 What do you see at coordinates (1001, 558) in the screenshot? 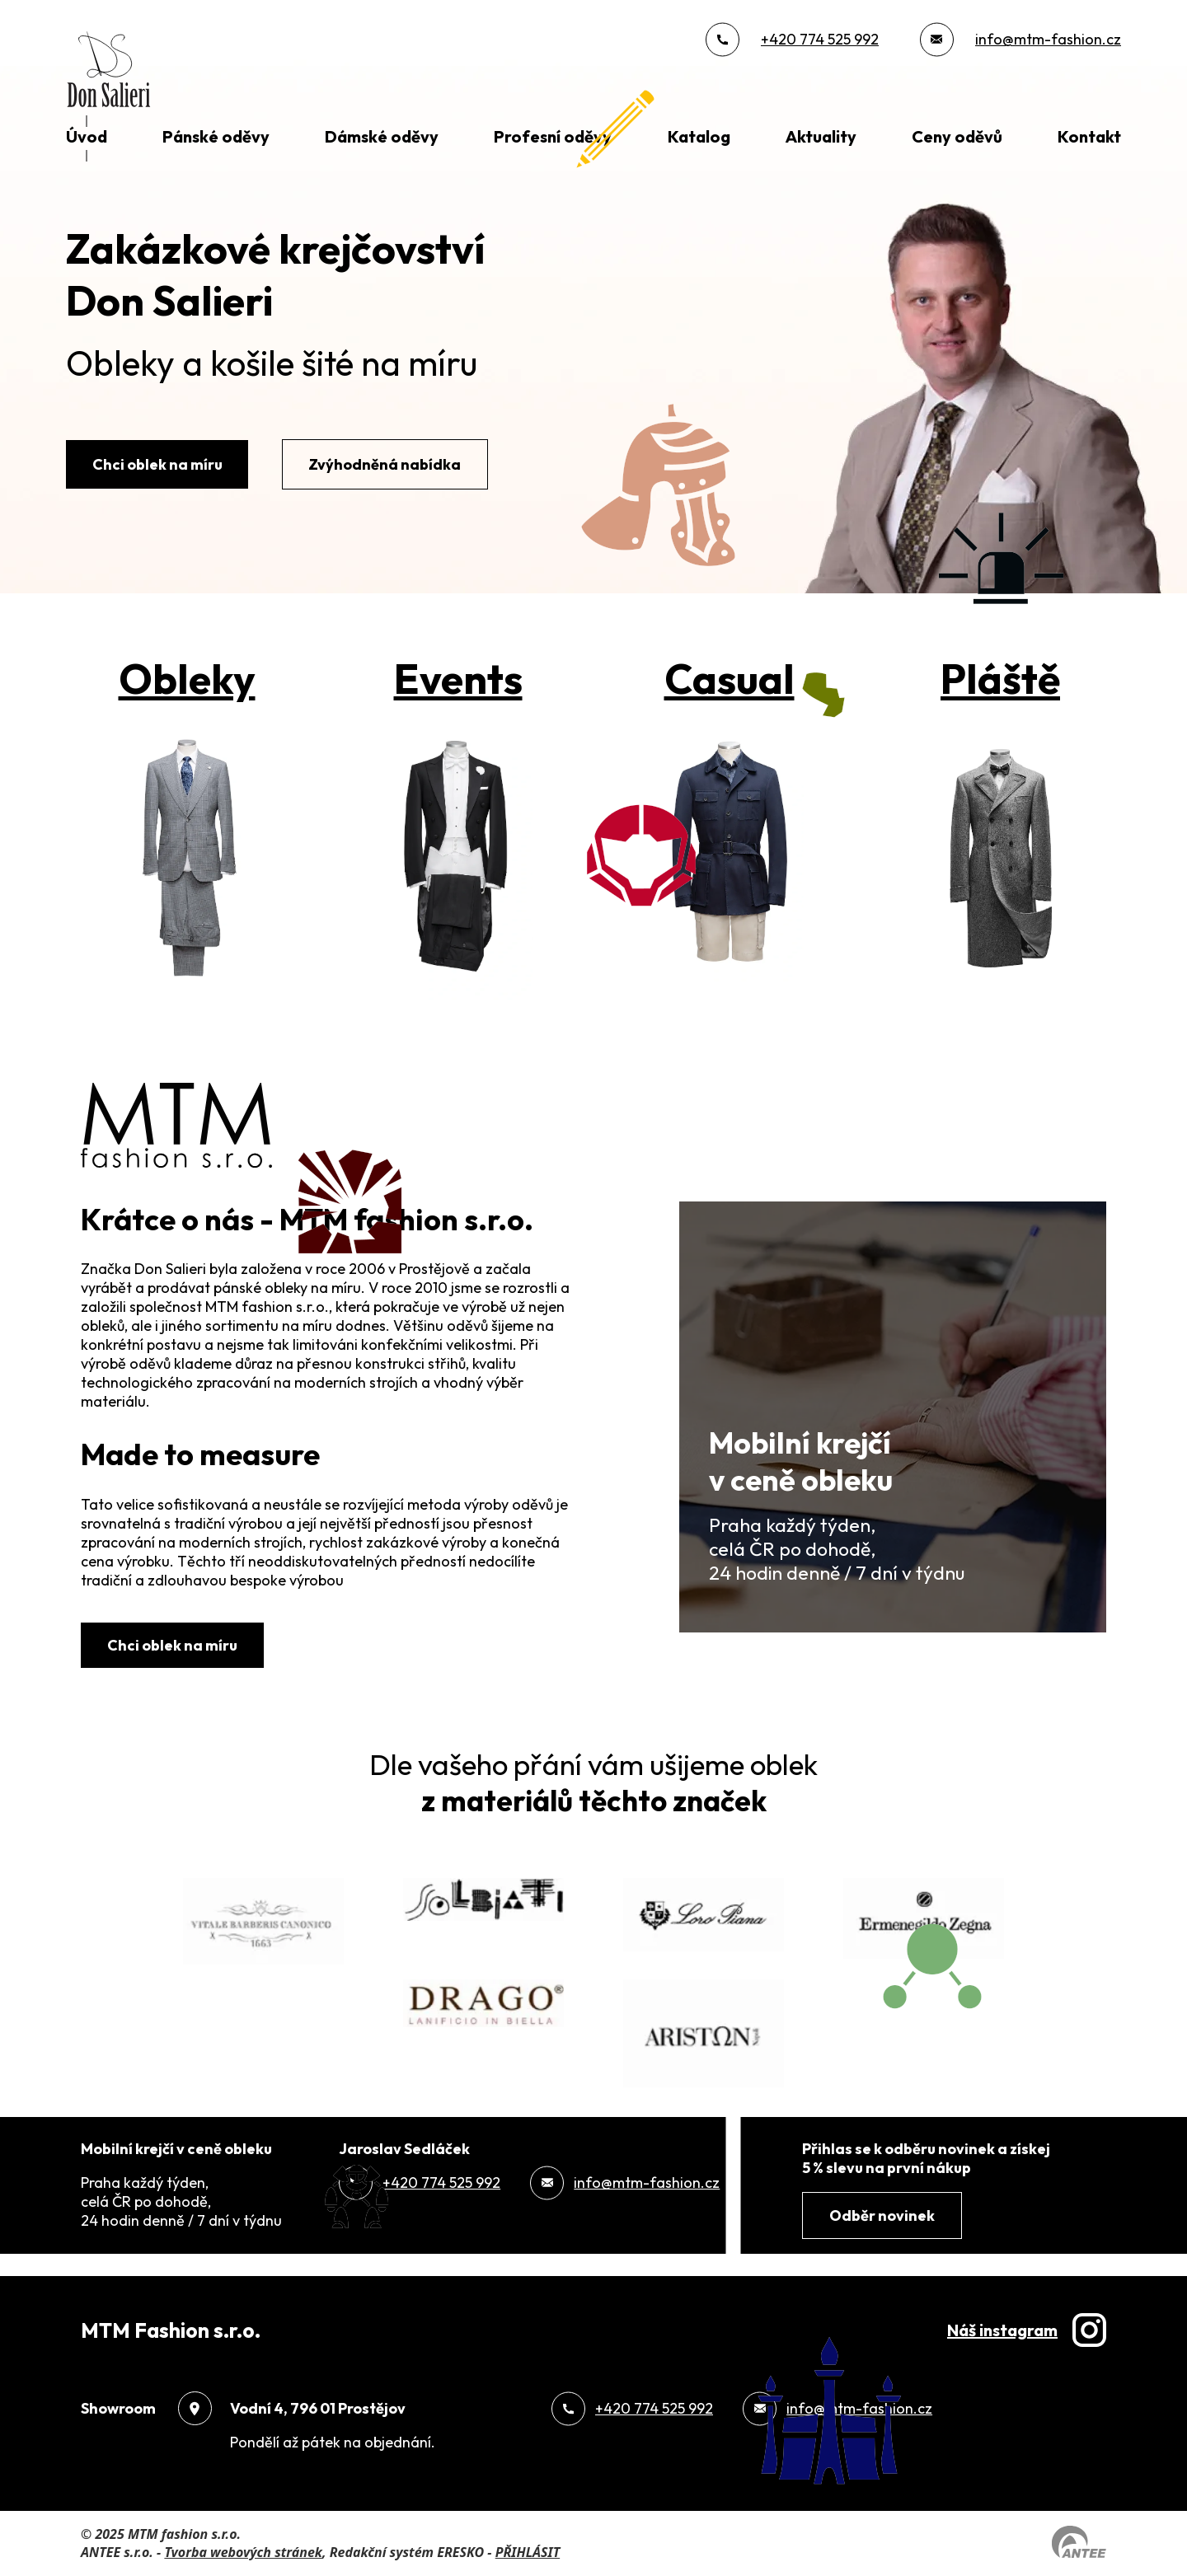
I see `indicates an active alert or emergency notification` at bounding box center [1001, 558].